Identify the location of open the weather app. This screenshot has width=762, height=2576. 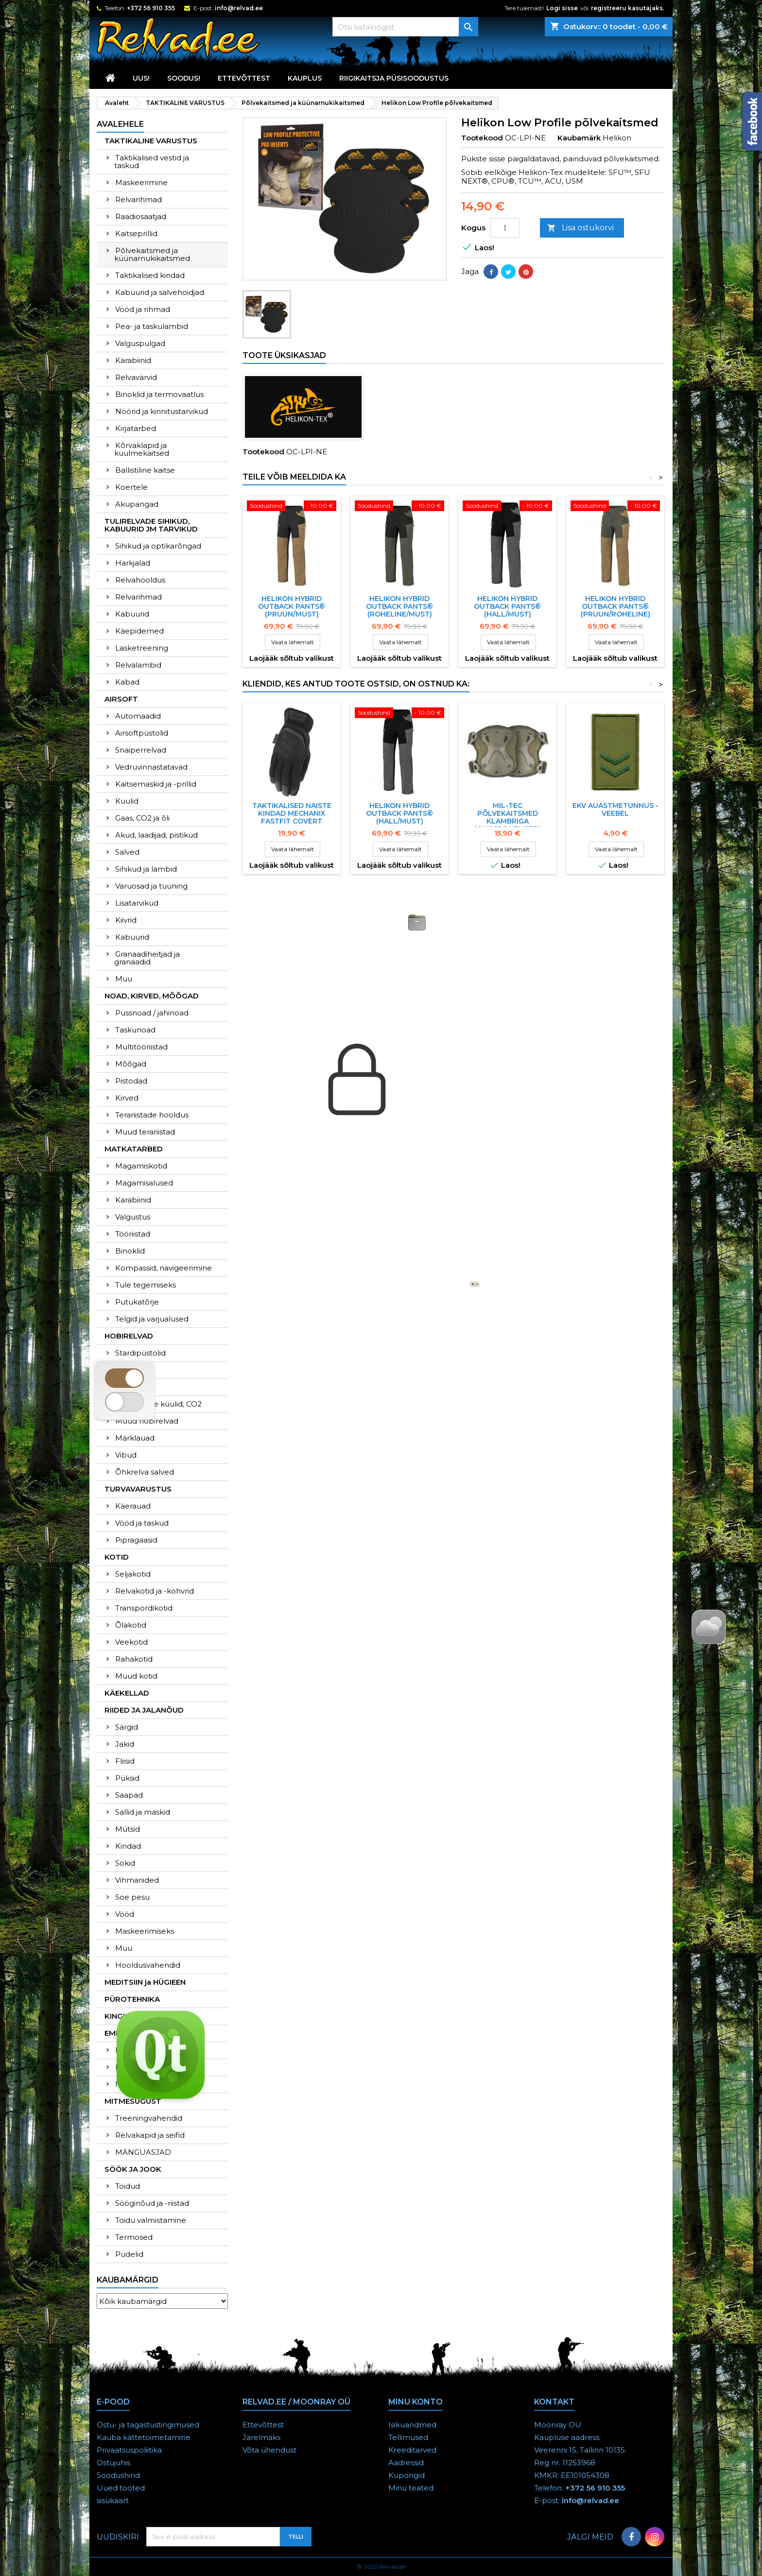
(709, 1627).